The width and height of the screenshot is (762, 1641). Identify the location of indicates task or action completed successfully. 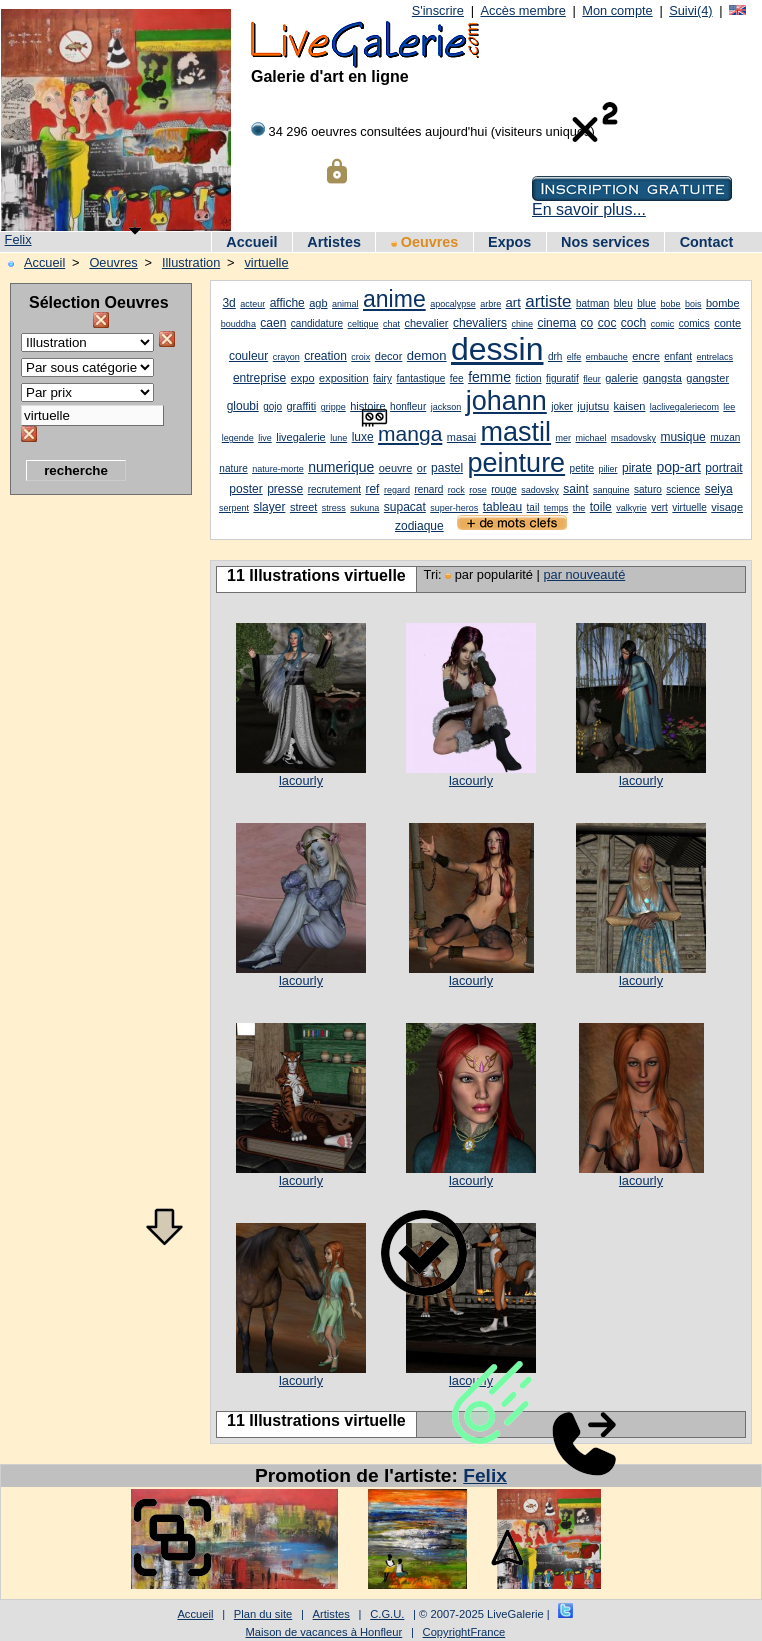
(424, 1253).